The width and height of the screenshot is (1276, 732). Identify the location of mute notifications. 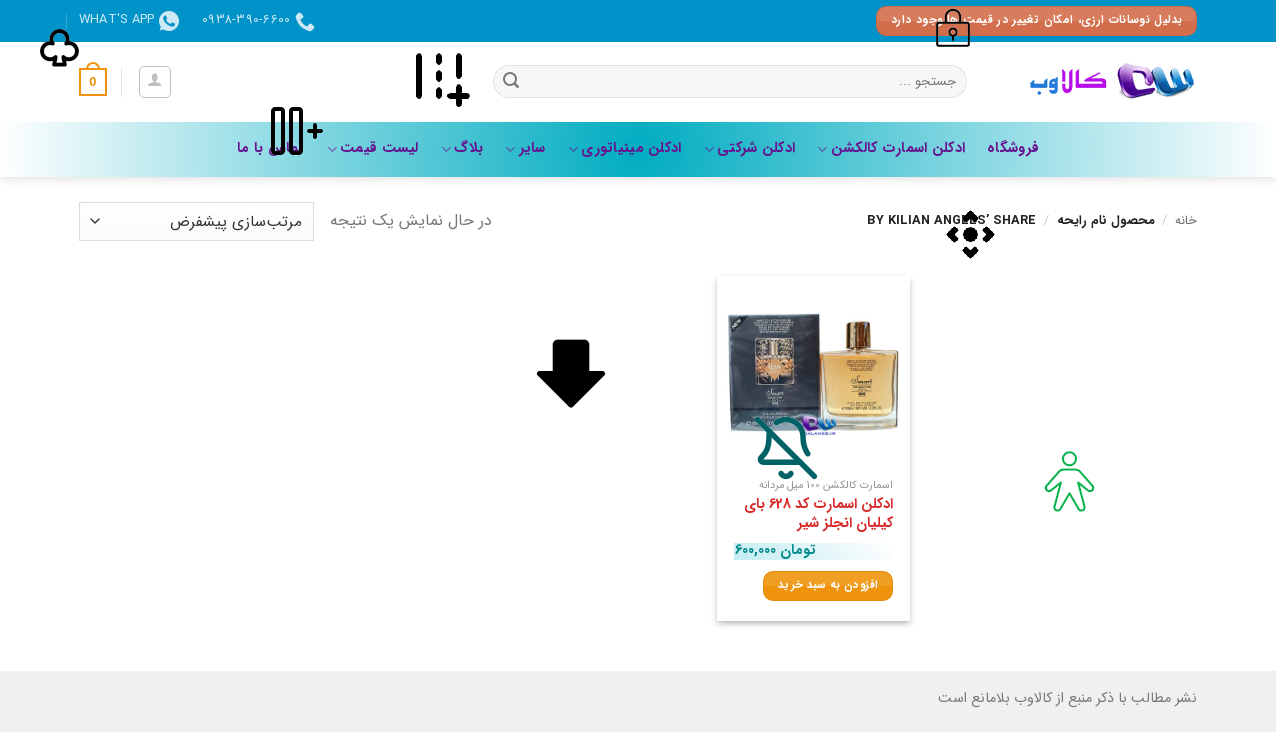
(786, 448).